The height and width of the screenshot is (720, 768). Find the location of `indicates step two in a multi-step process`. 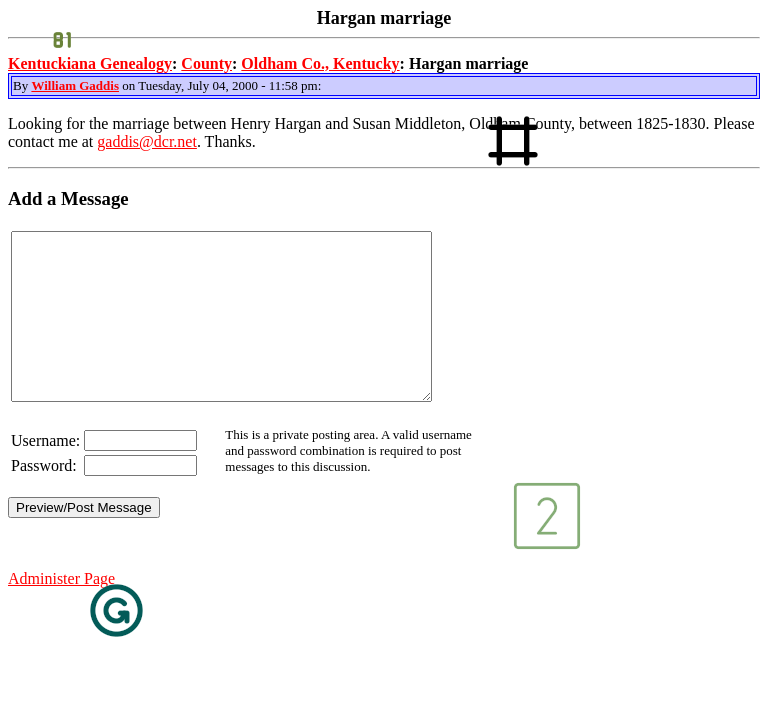

indicates step two in a multi-step process is located at coordinates (547, 516).